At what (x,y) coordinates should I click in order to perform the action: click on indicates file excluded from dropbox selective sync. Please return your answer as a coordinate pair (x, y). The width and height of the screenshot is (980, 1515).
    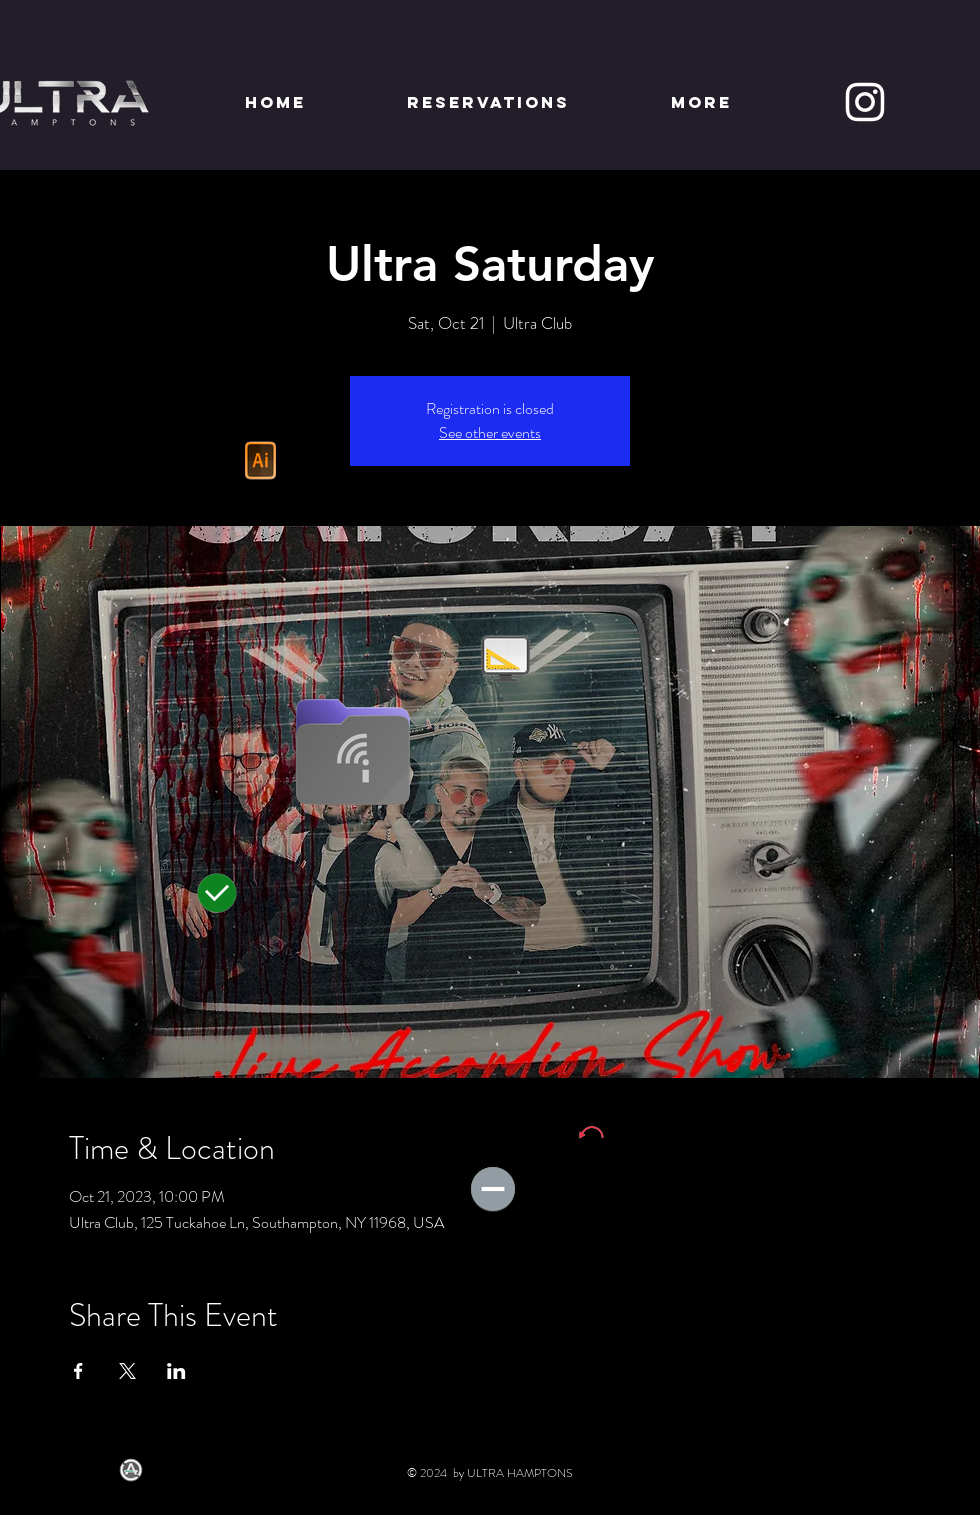
    Looking at the image, I should click on (493, 1189).